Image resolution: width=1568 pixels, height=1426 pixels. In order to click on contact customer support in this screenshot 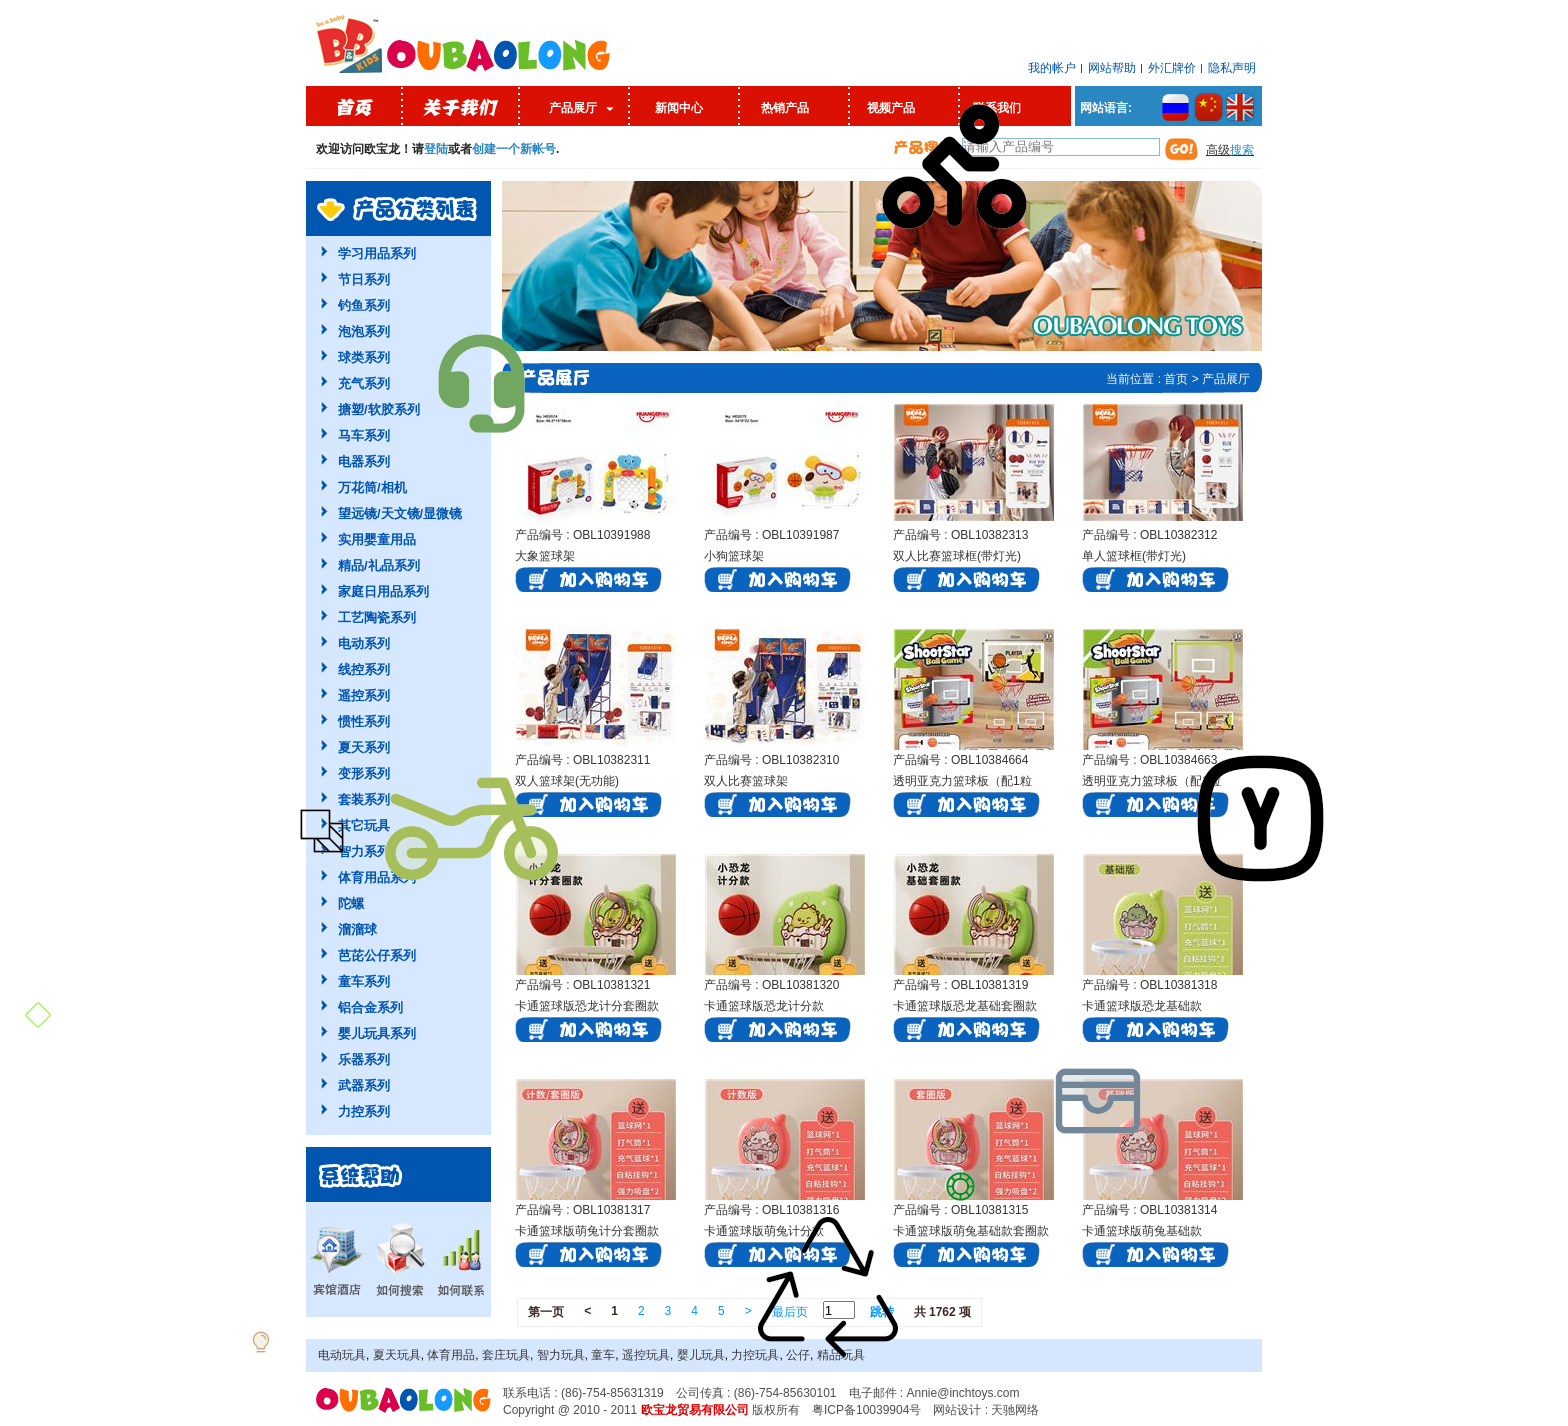, I will do `click(481, 383)`.